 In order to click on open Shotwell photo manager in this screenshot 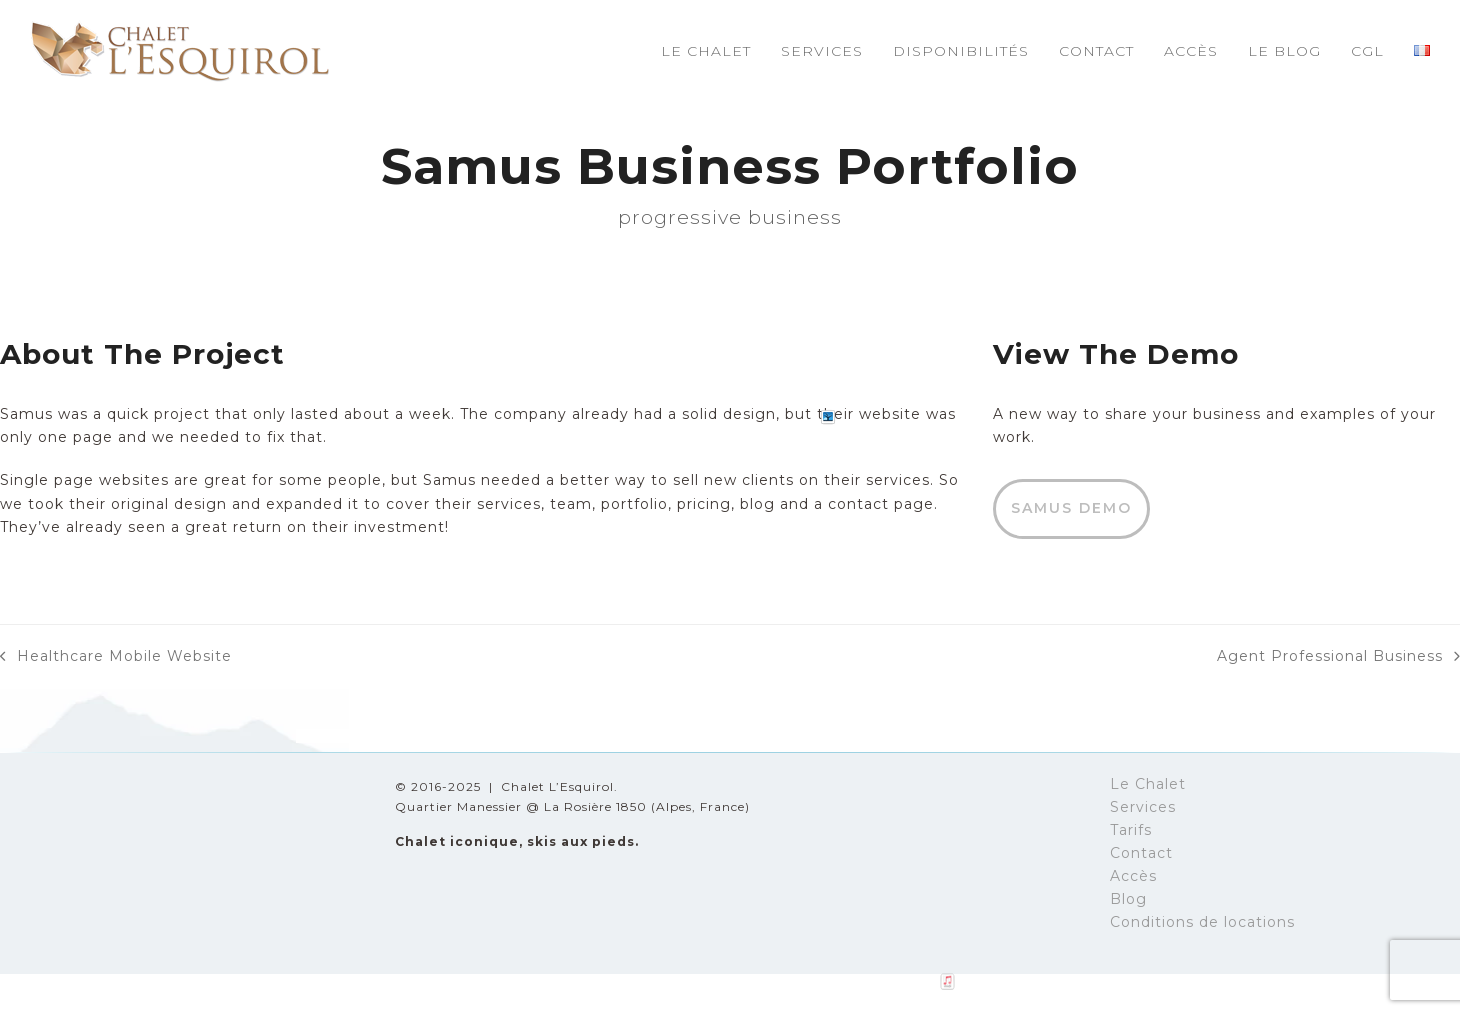, I will do `click(828, 417)`.